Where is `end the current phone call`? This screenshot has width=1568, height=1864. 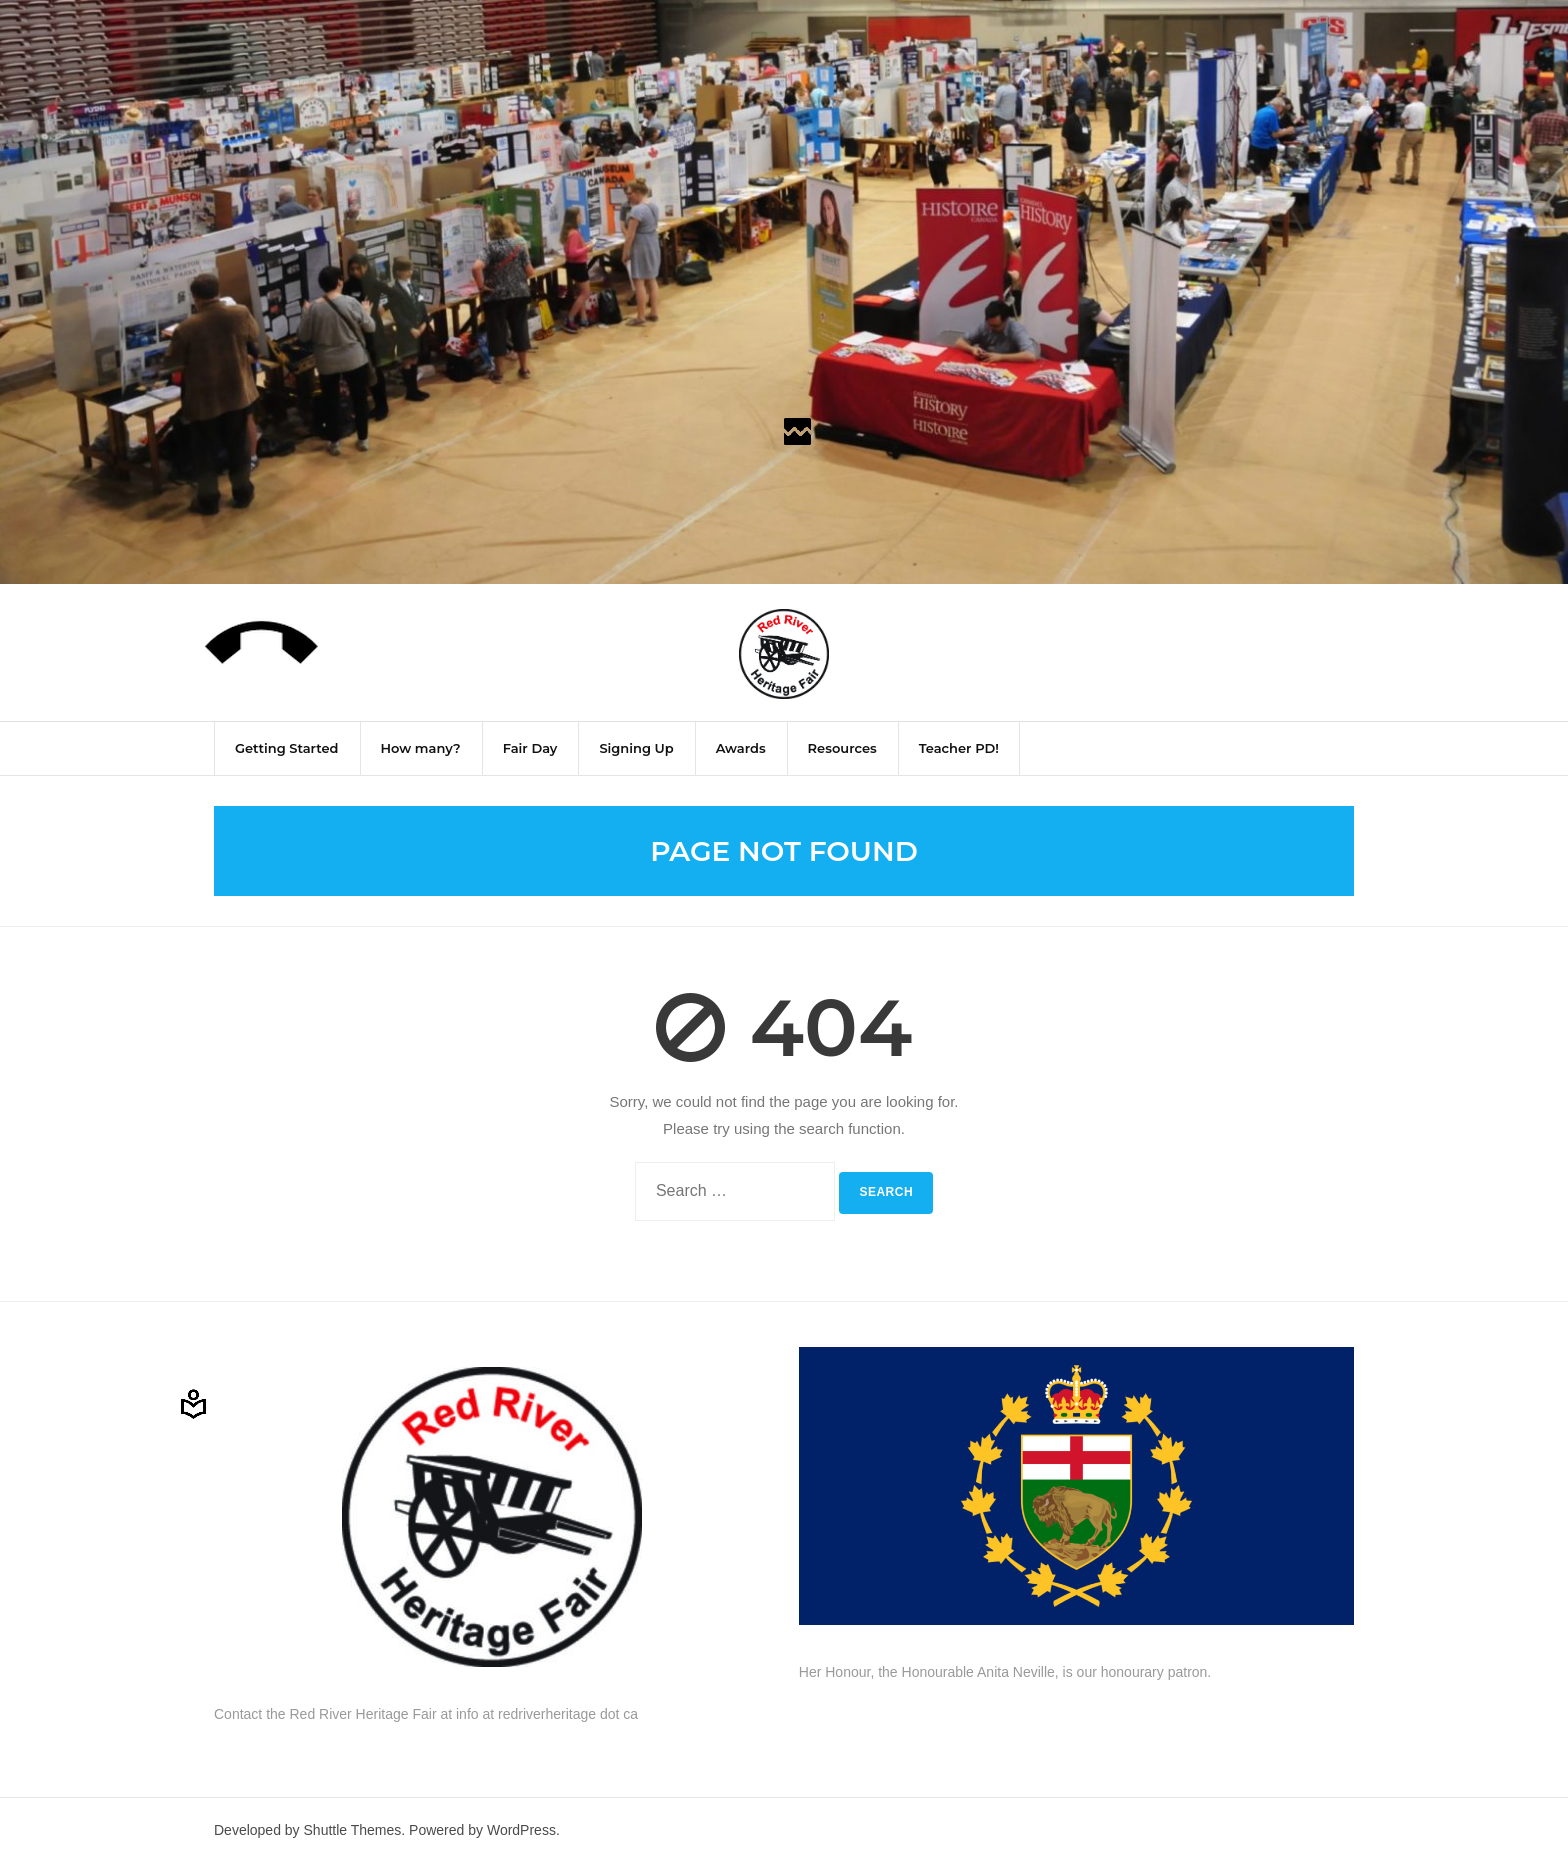
end the current phone call is located at coordinates (261, 644).